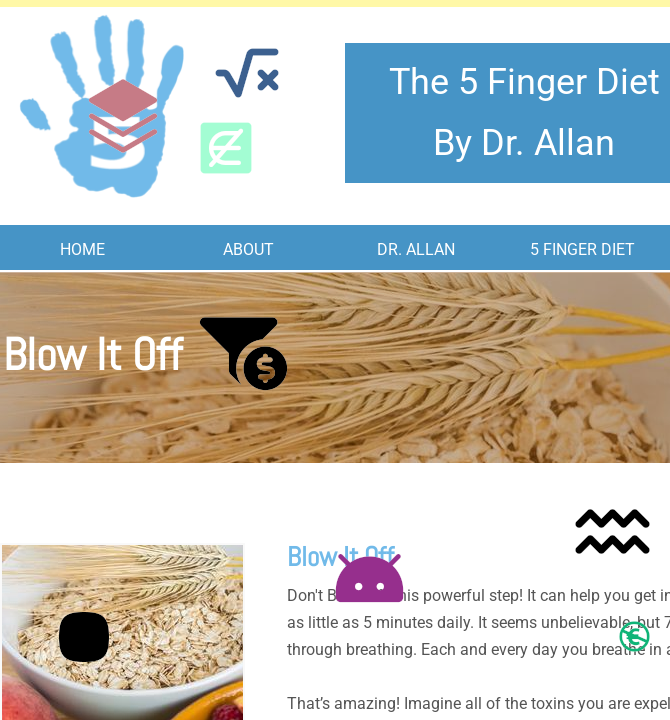 The height and width of the screenshot is (720, 670). Describe the element at coordinates (369, 580) in the screenshot. I see `android operating system indicator` at that location.